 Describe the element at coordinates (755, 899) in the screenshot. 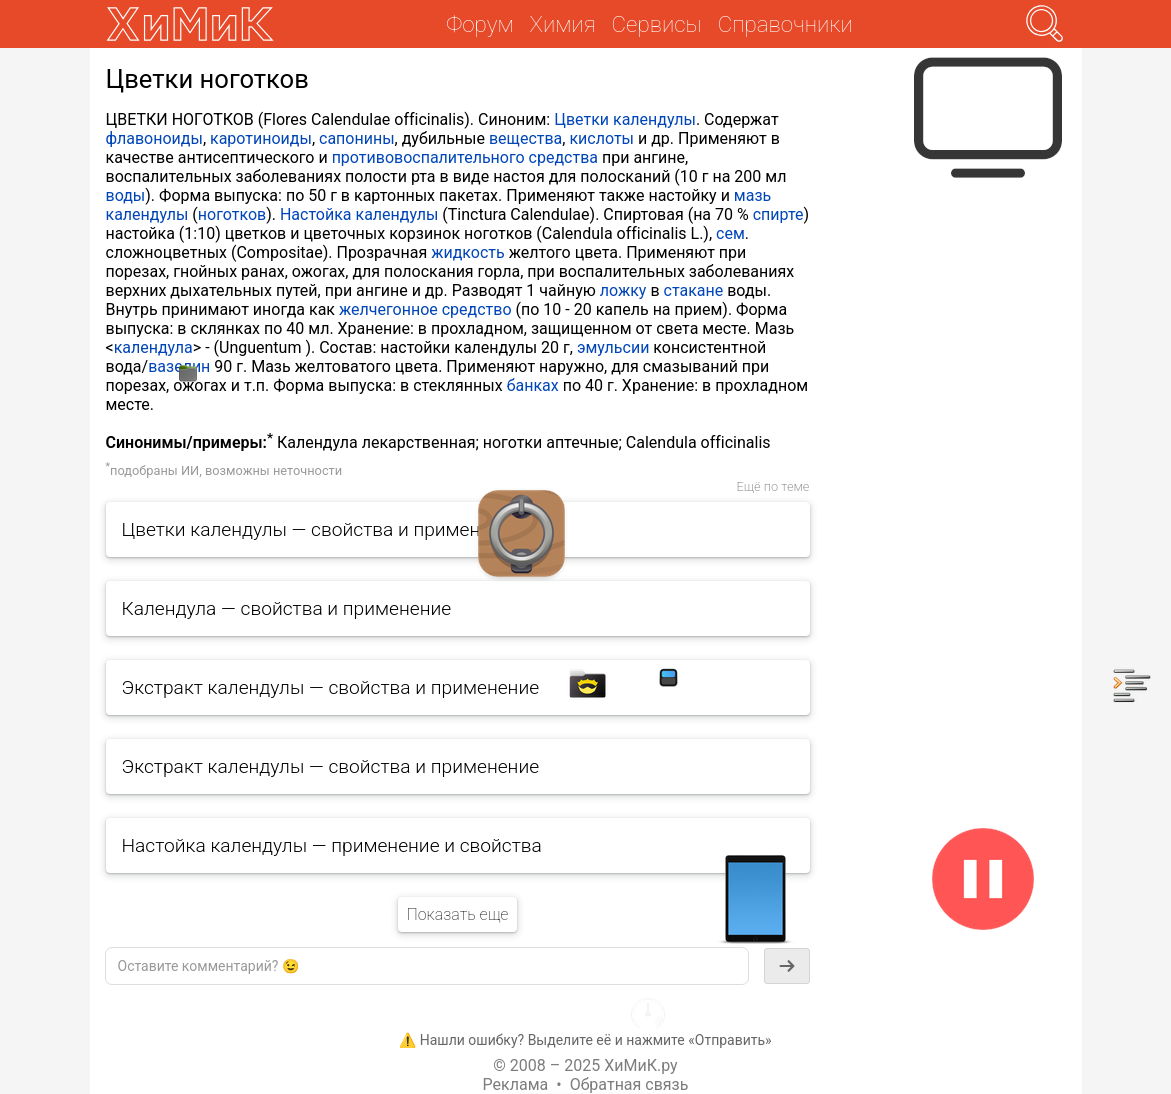

I see `iPad device connected to this computer` at that location.